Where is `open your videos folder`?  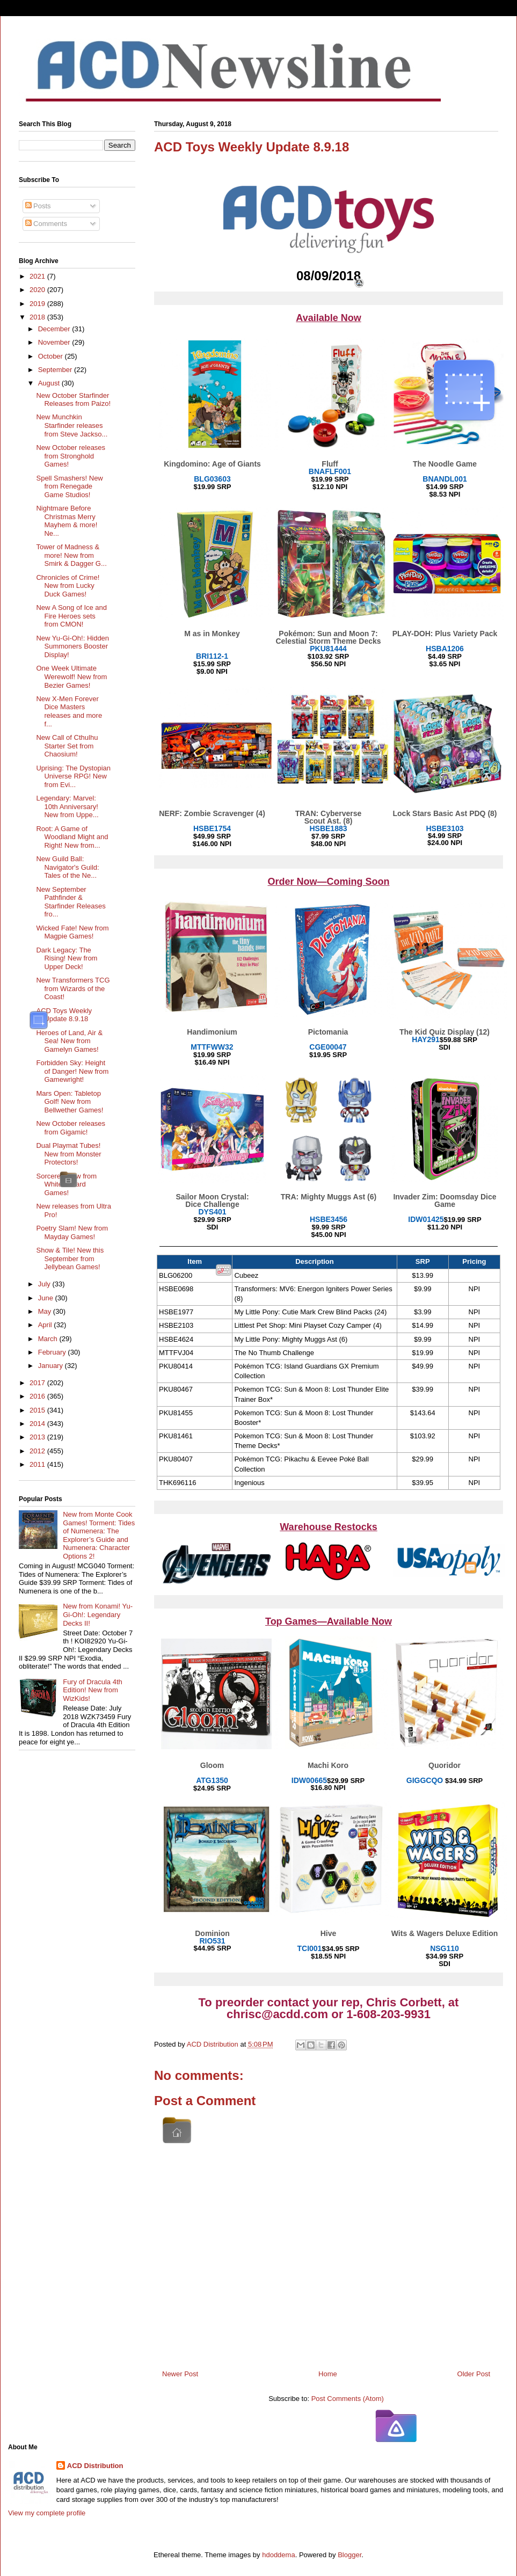 open your videos folder is located at coordinates (68, 1179).